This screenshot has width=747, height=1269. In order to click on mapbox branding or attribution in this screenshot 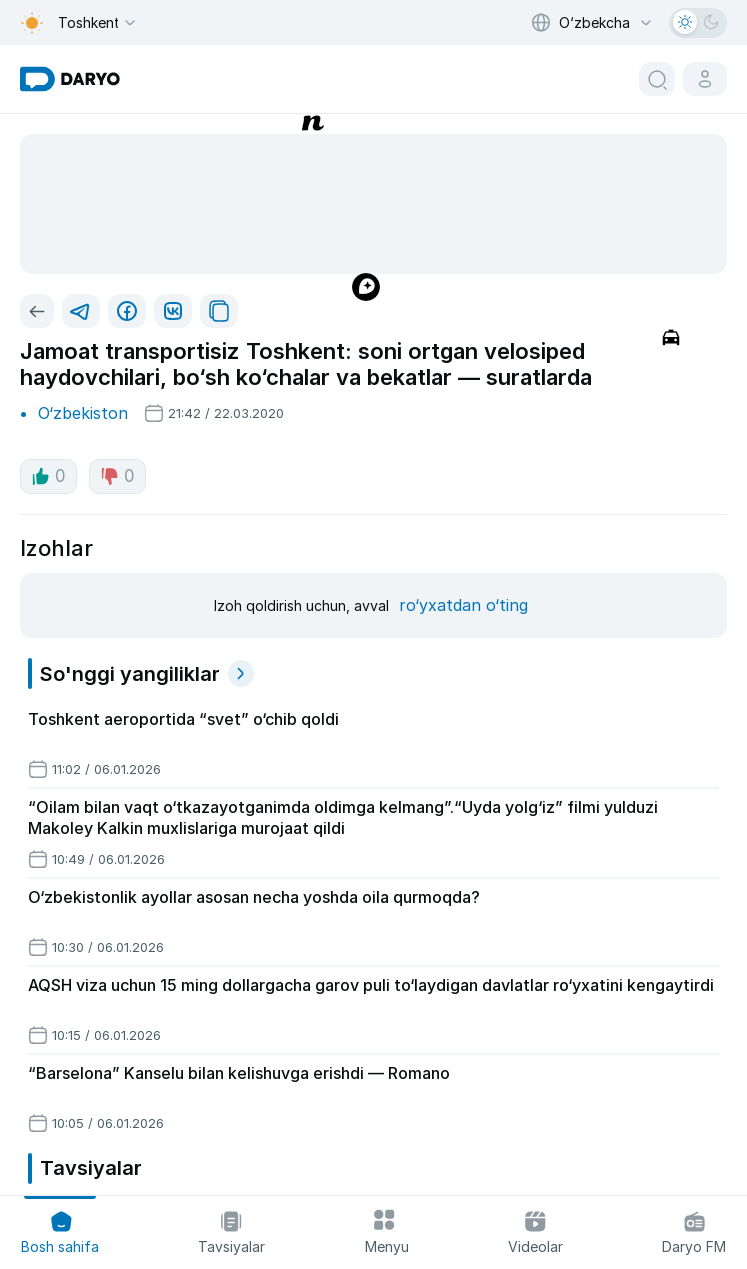, I will do `click(366, 287)`.